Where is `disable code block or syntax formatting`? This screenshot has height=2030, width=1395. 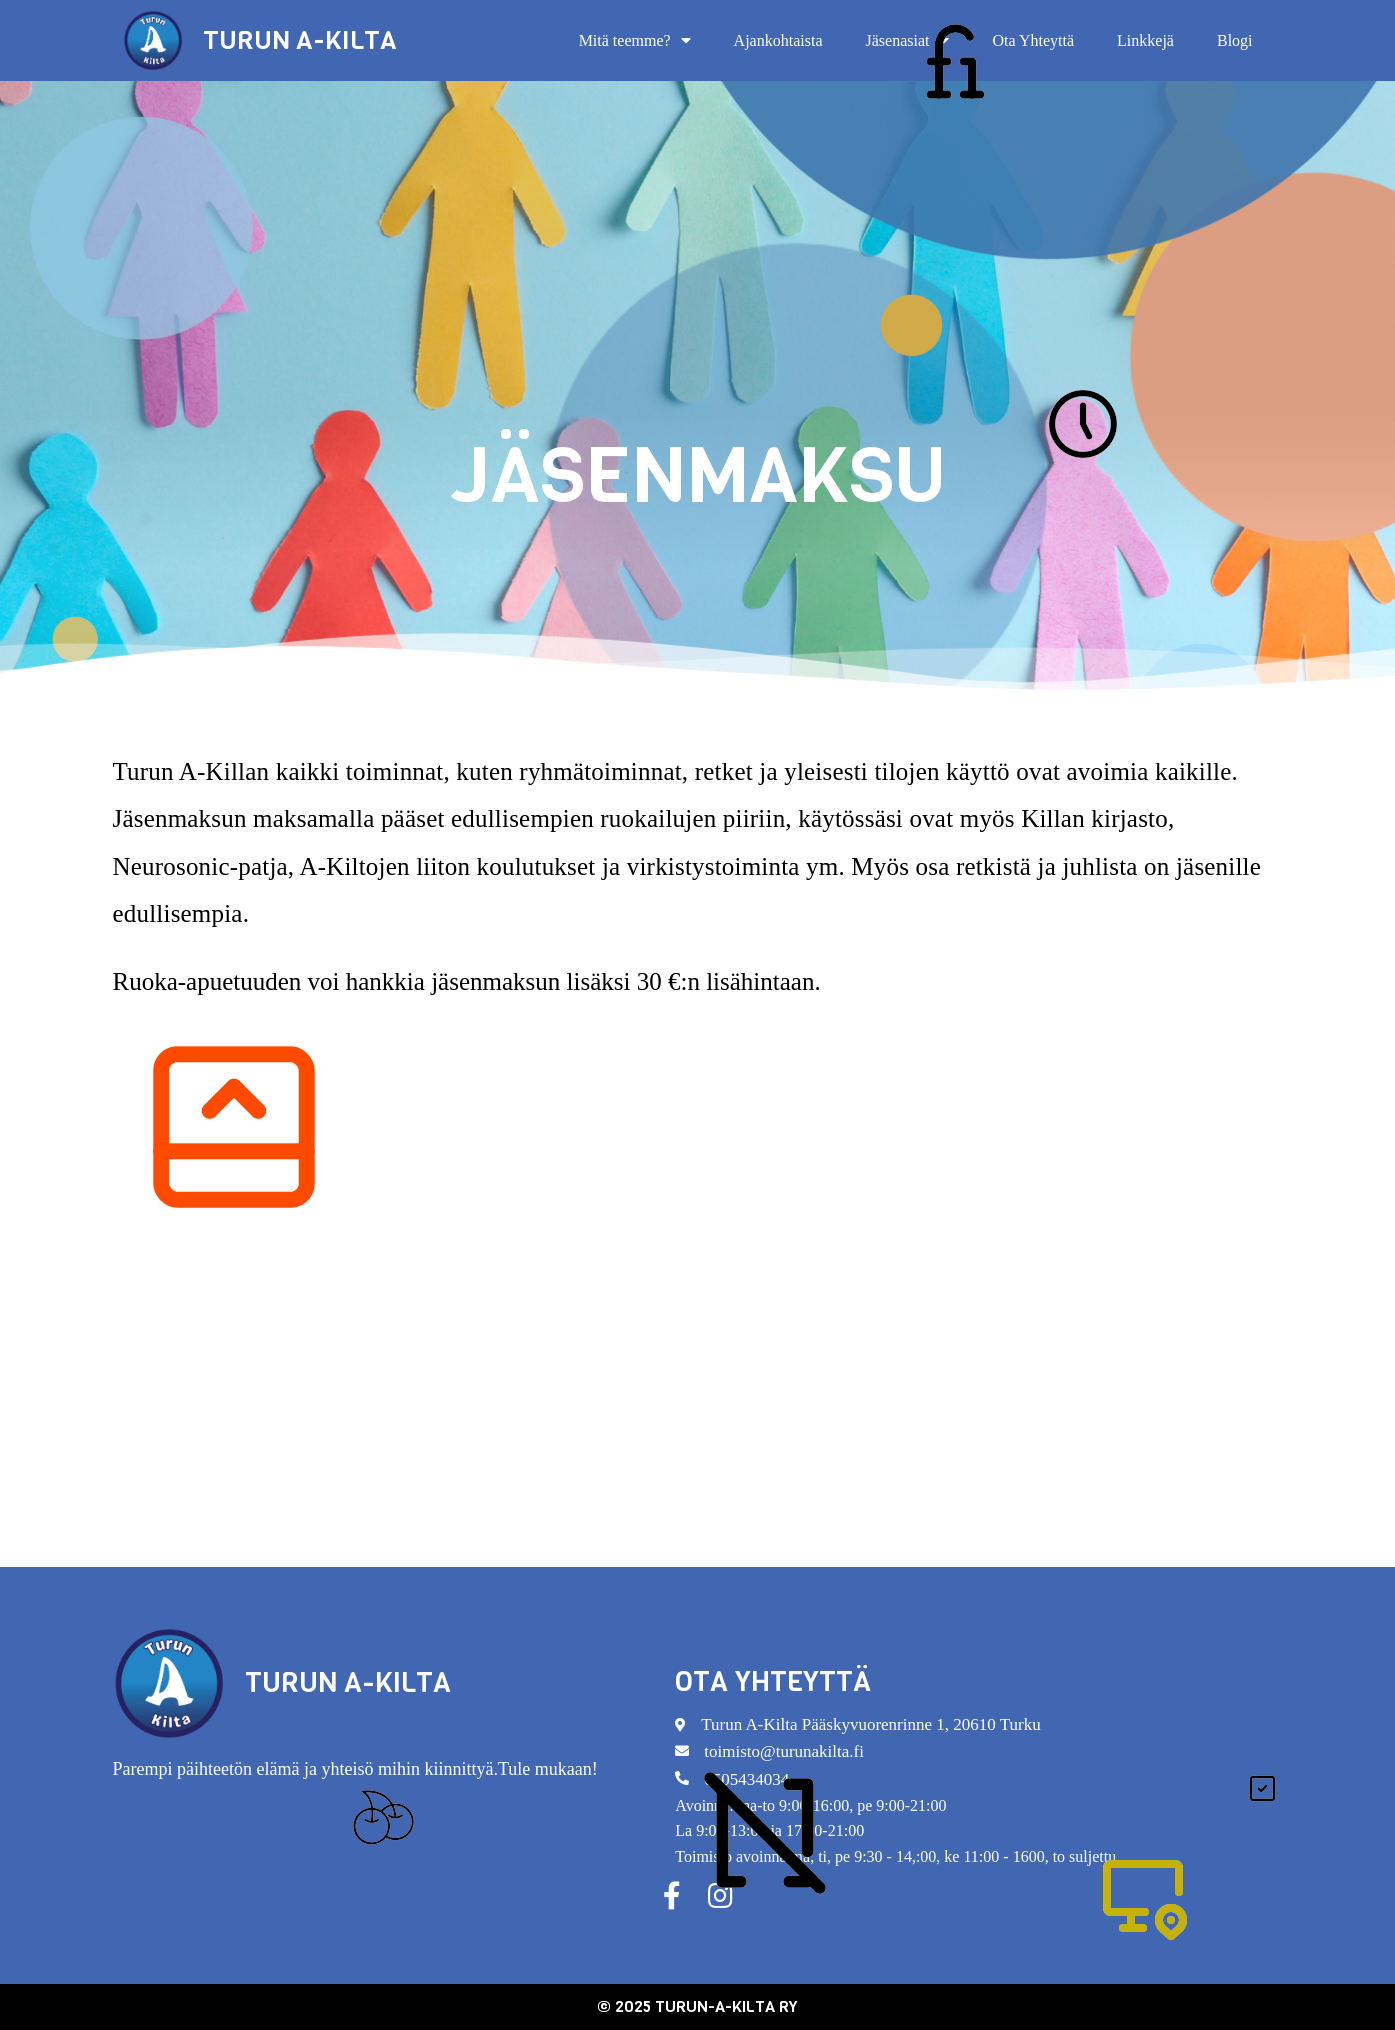
disable code block or syntax formatting is located at coordinates (765, 1833).